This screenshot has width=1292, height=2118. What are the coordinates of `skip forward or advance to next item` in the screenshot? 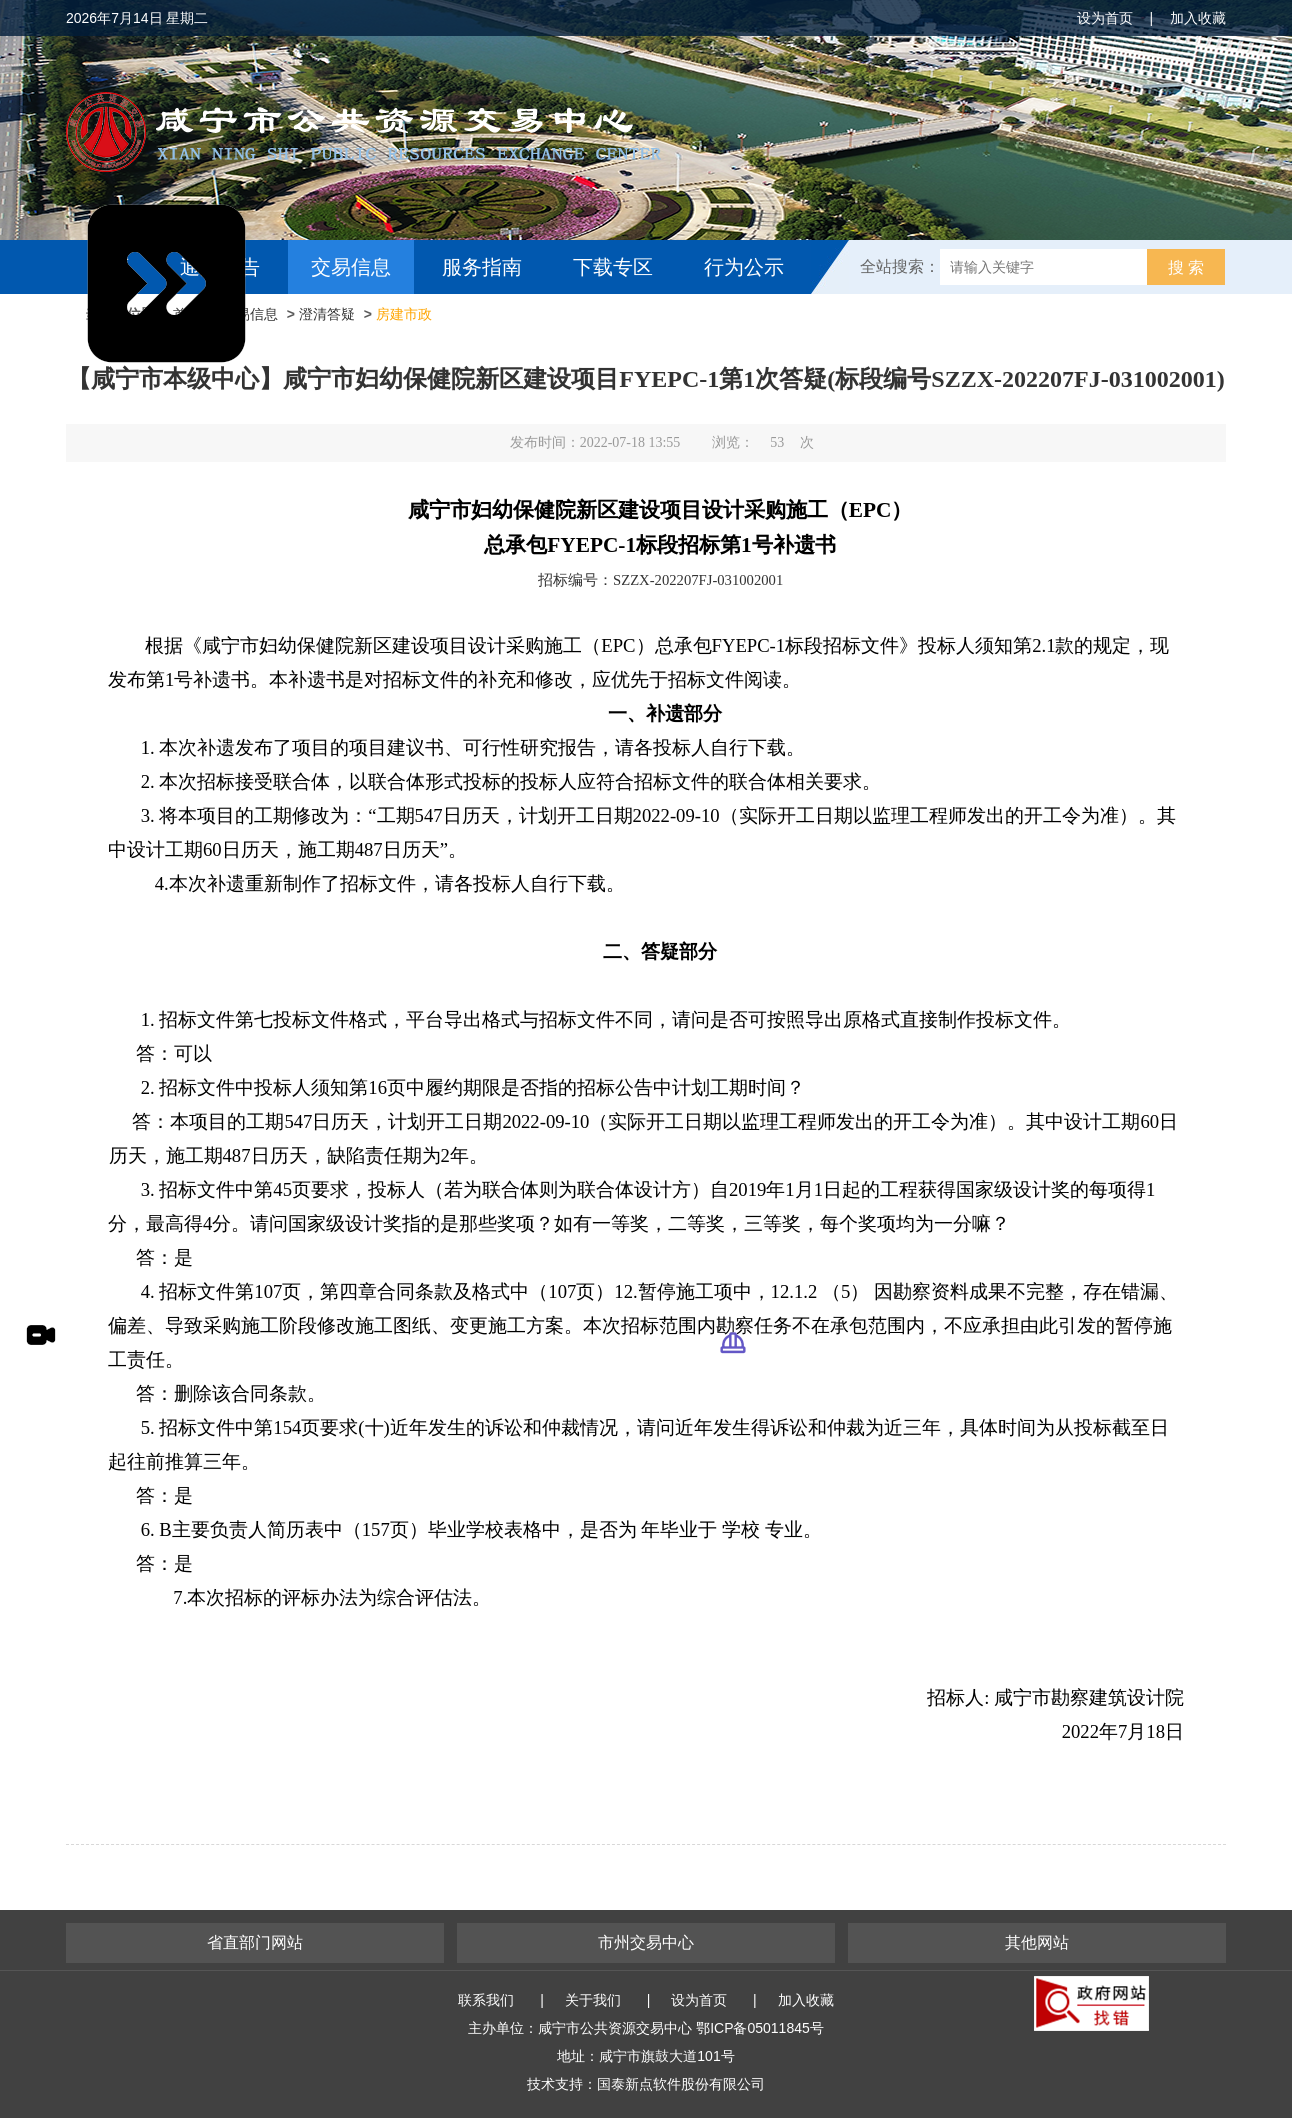 It's located at (166, 283).